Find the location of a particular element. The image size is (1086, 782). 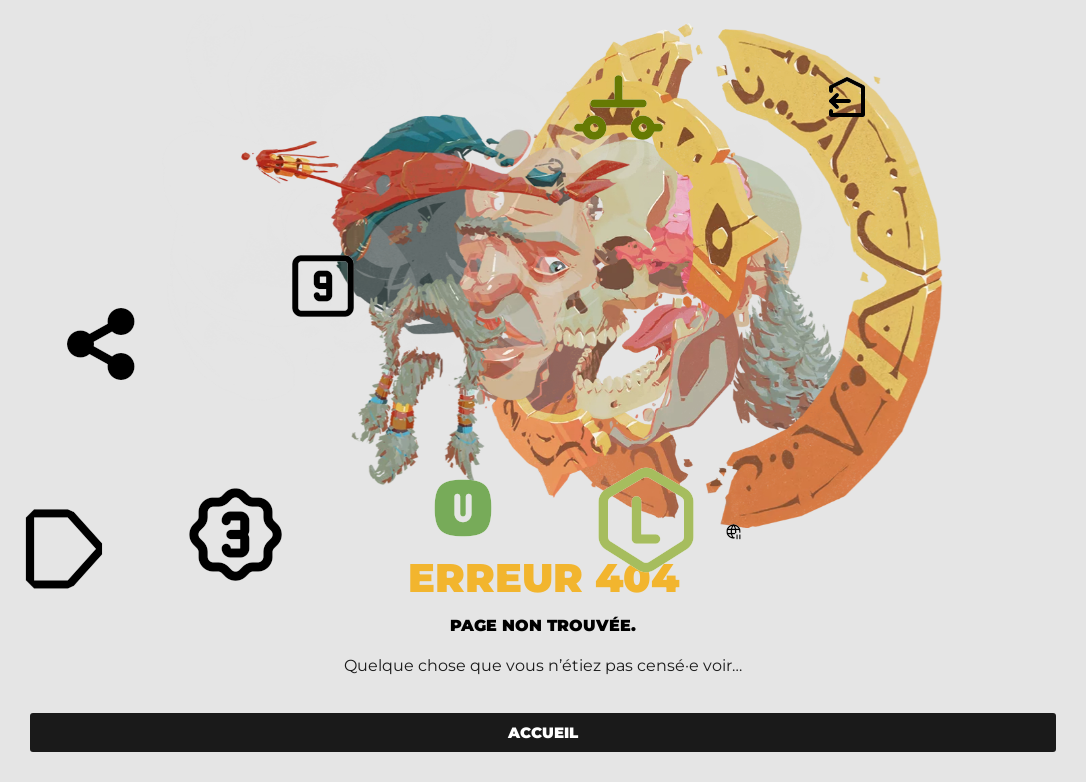

represents a pushbutton component in a circuit diagram is located at coordinates (618, 107).